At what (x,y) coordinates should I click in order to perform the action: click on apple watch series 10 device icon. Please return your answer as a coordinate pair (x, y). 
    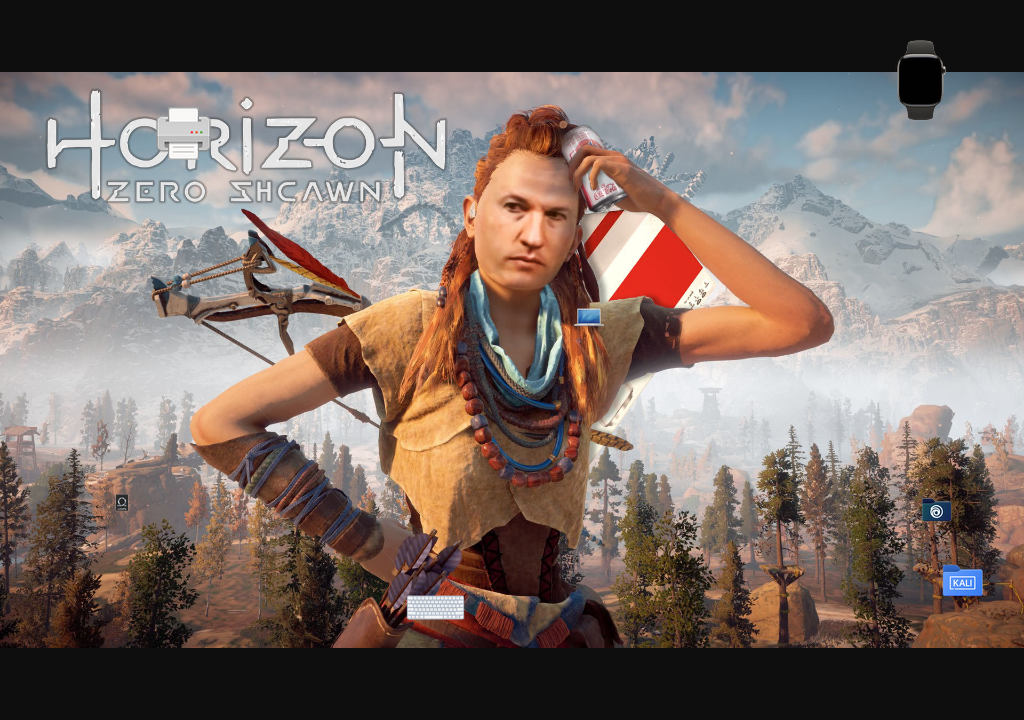
    Looking at the image, I should click on (920, 80).